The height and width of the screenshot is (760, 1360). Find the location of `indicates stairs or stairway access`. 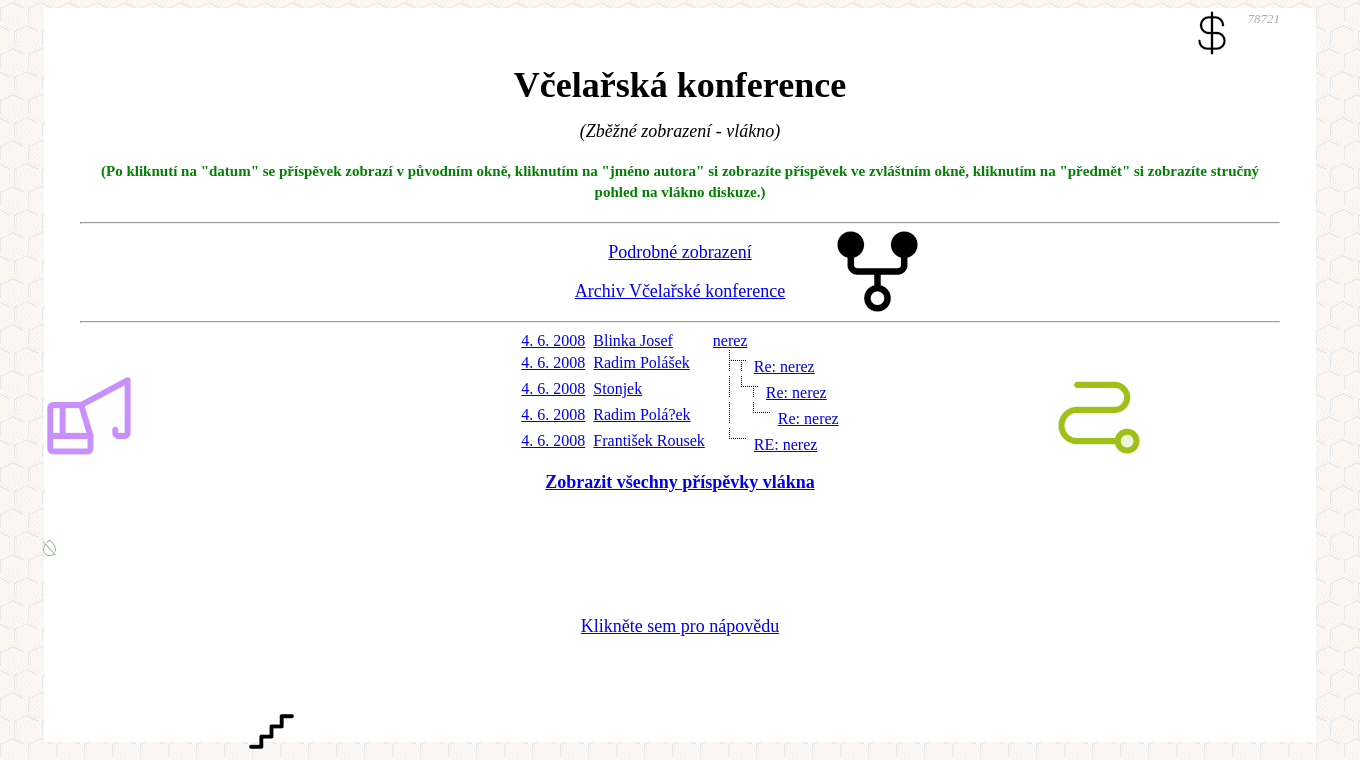

indicates stairs or stairway access is located at coordinates (271, 730).